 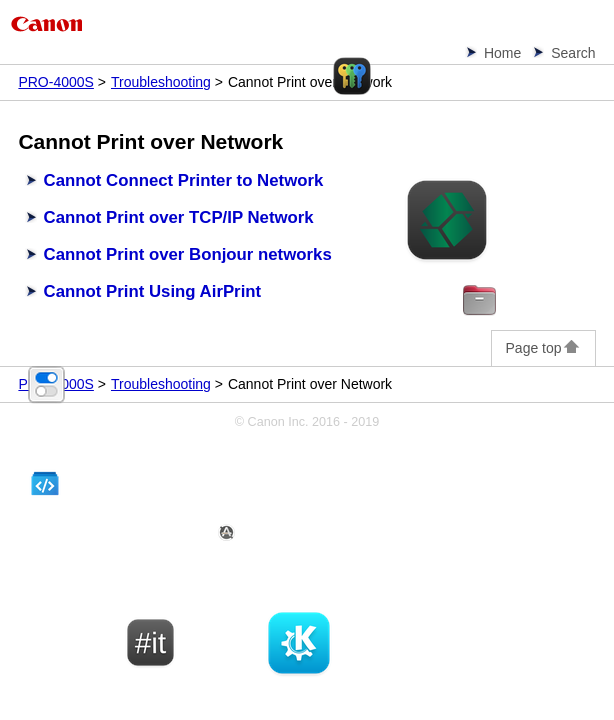 I want to click on open the passwords app, so click(x=352, y=76).